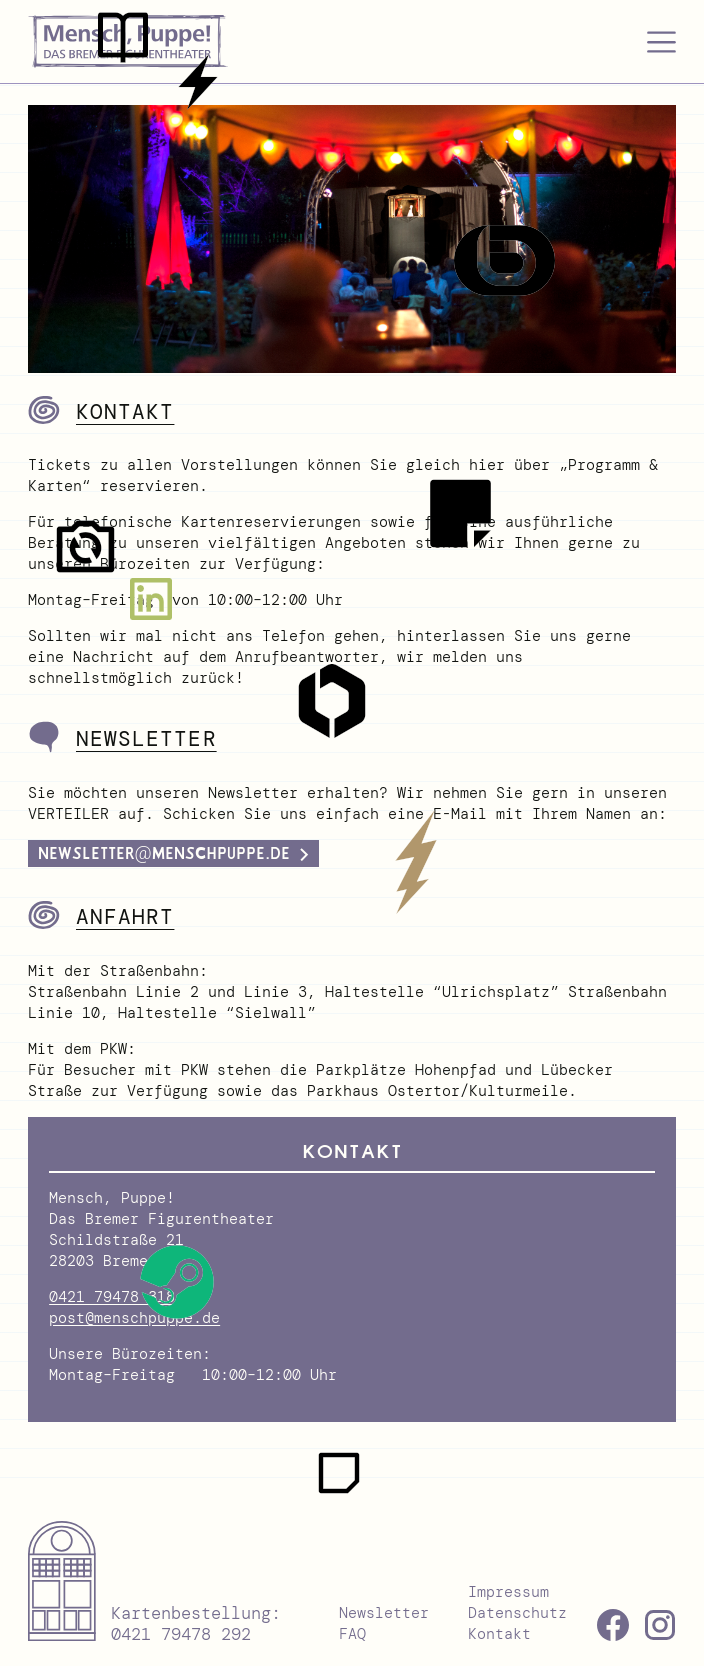  I want to click on switch between front and rear camera, so click(85, 546).